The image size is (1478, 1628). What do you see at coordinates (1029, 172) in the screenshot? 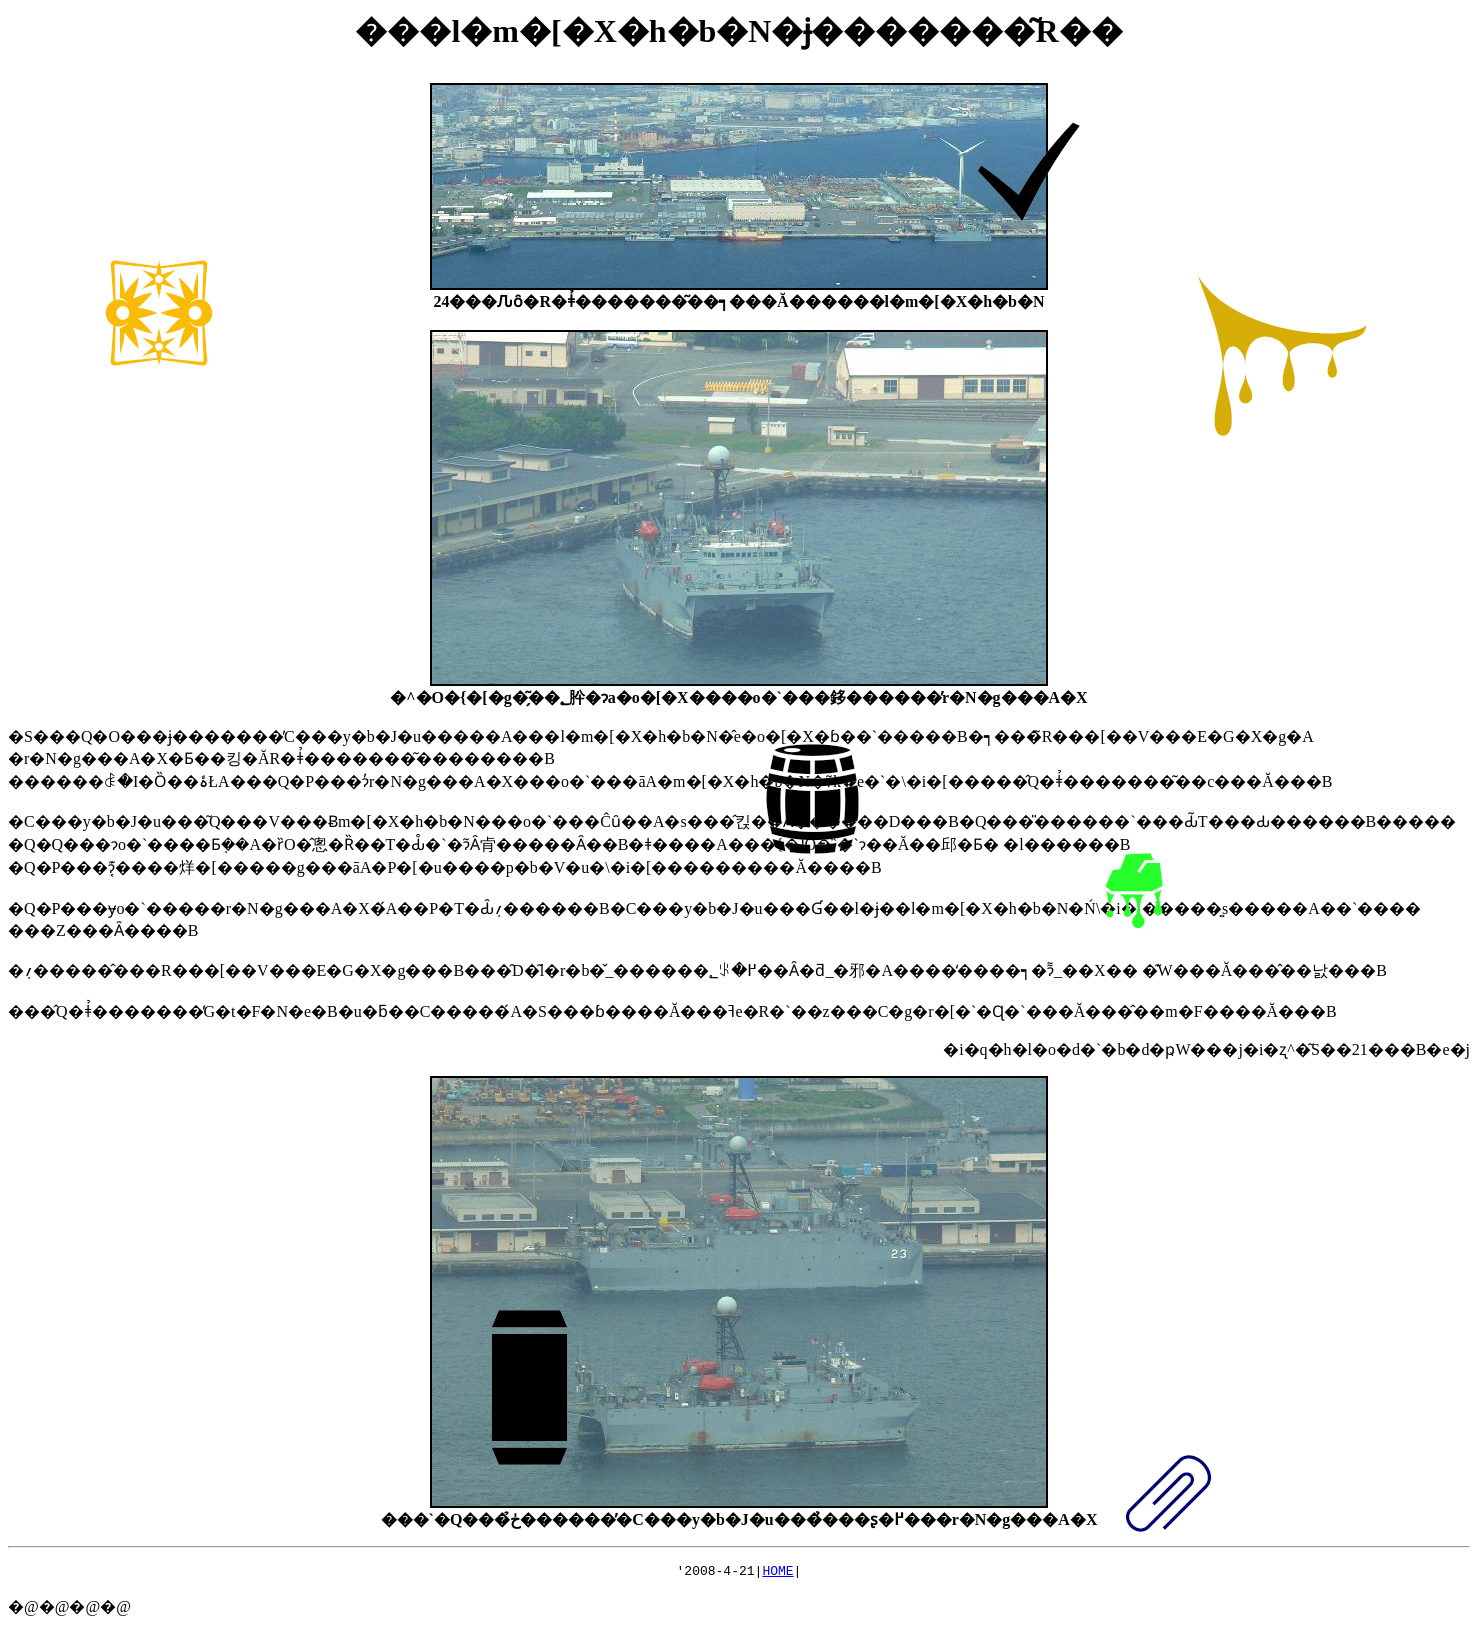
I see `confirm or complete an action` at bounding box center [1029, 172].